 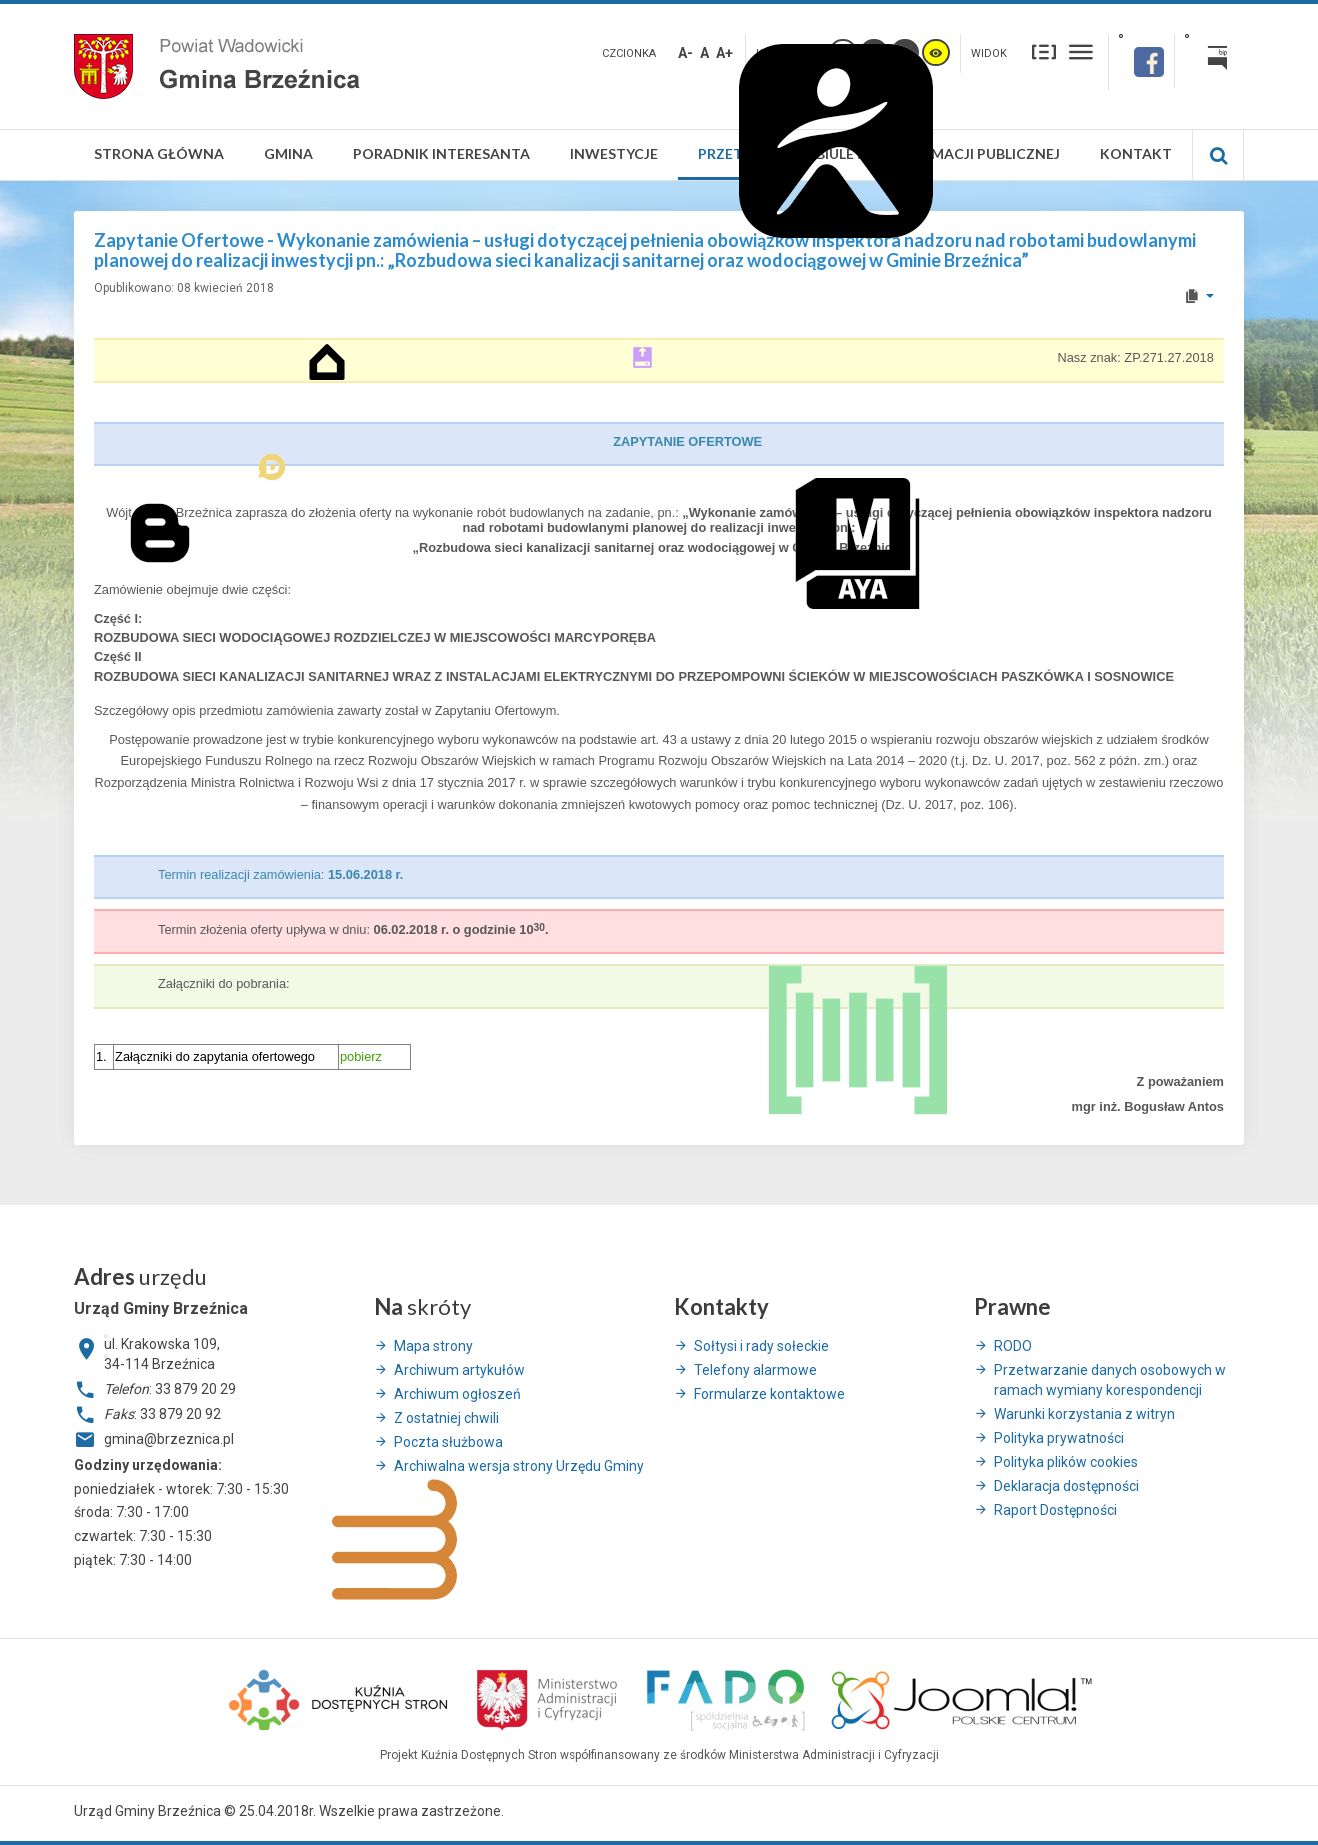 I want to click on link to Cirrus CI continuous integration service, so click(x=394, y=1539).